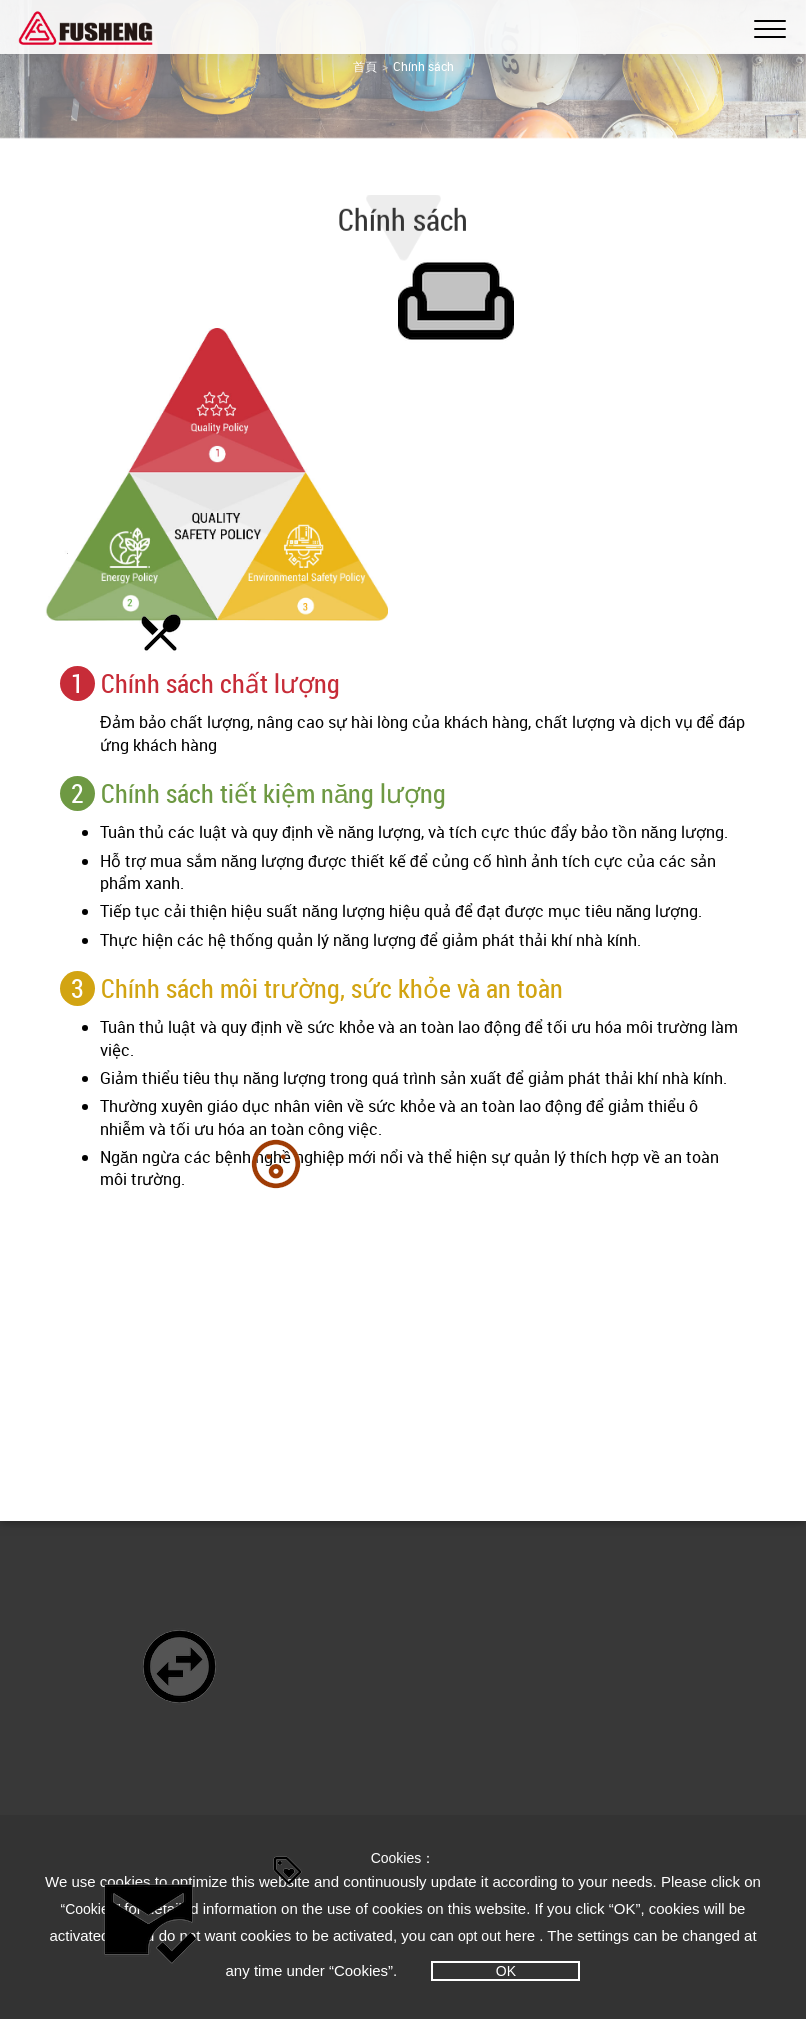 This screenshot has width=806, height=2019. Describe the element at coordinates (160, 632) in the screenshot. I see `find nearby restaurants` at that location.